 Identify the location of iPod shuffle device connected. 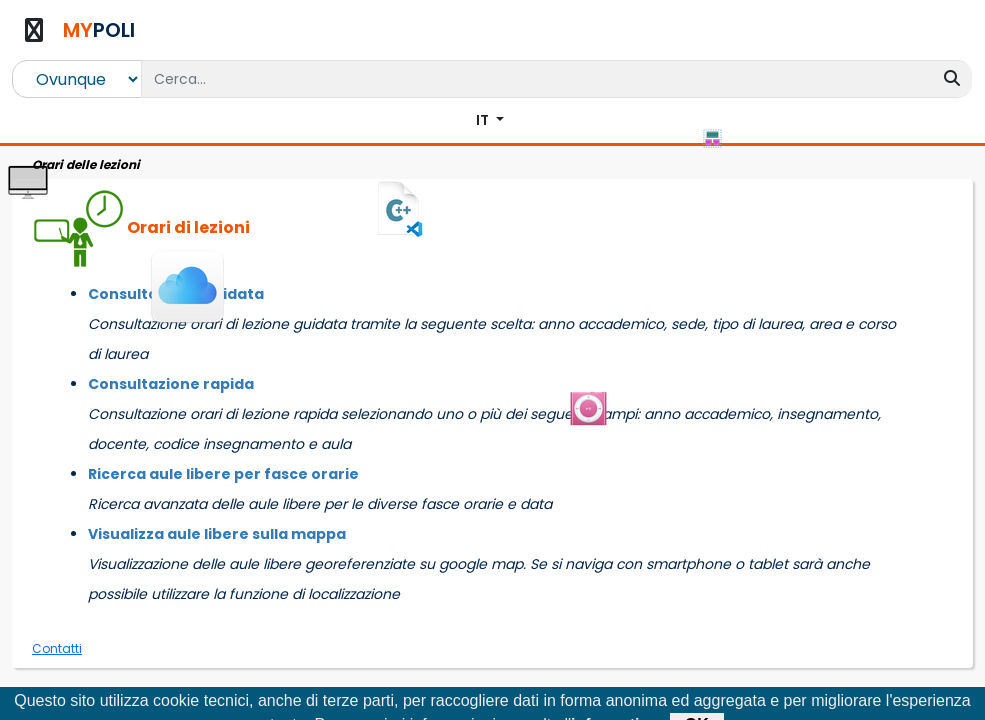
(588, 408).